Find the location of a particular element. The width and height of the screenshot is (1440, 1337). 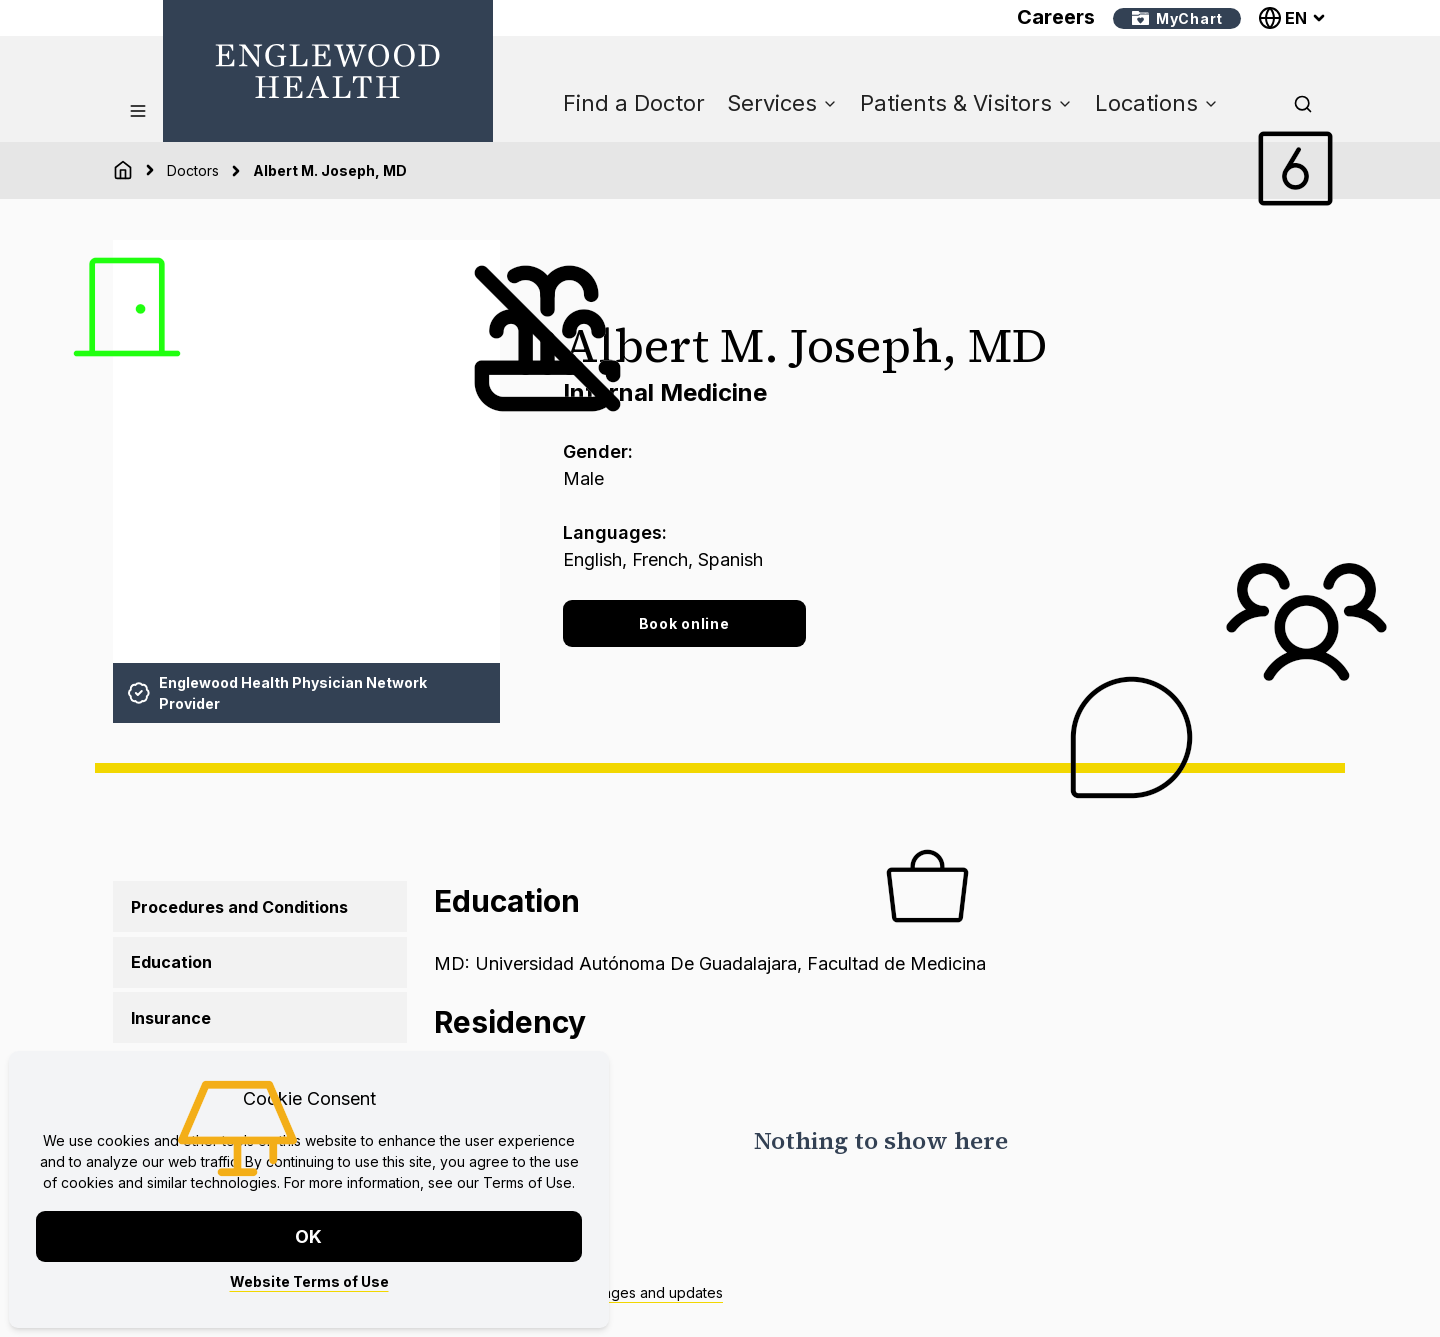

fountain feature is currently disabled is located at coordinates (547, 338).